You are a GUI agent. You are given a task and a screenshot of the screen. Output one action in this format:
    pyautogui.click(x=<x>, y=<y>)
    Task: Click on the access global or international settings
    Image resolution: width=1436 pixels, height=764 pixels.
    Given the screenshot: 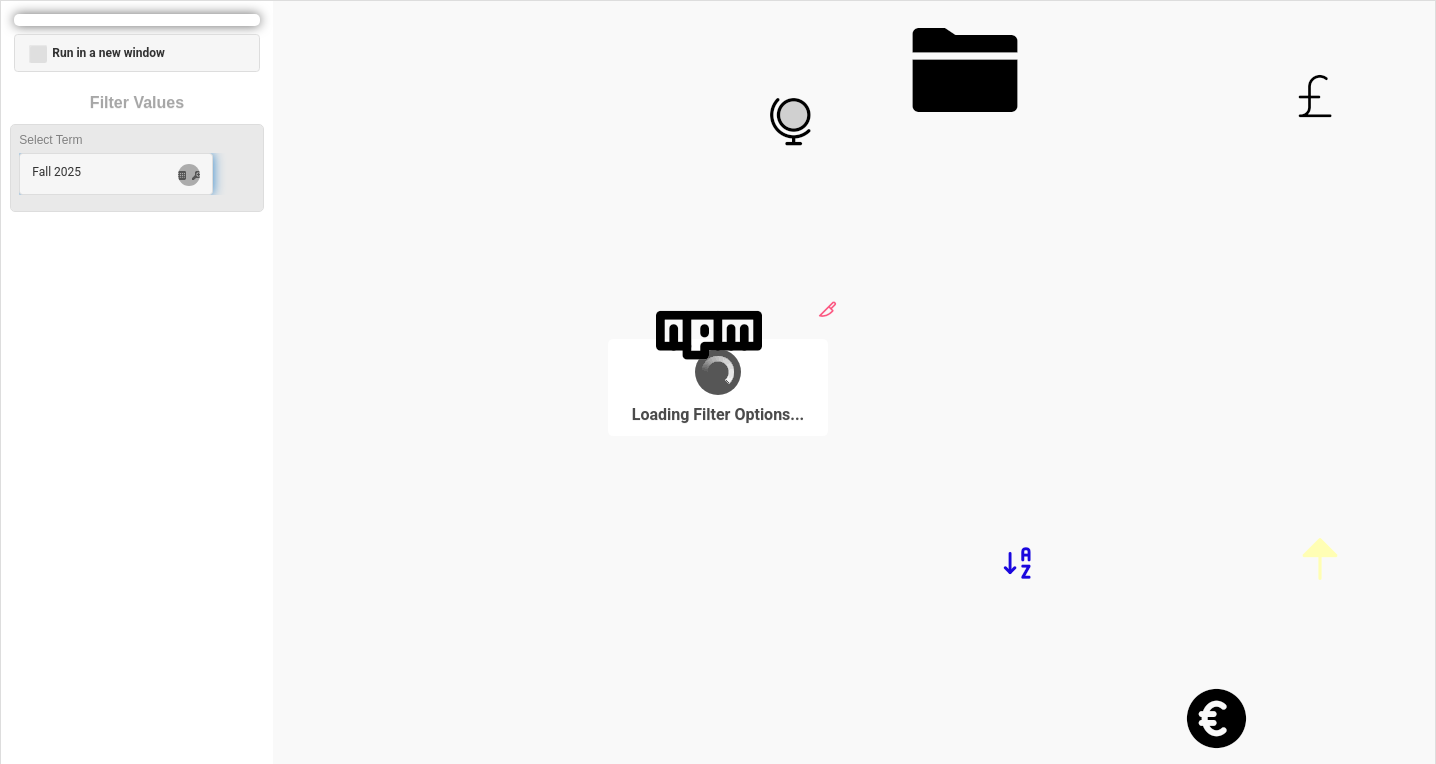 What is the action you would take?
    pyautogui.click(x=792, y=120)
    